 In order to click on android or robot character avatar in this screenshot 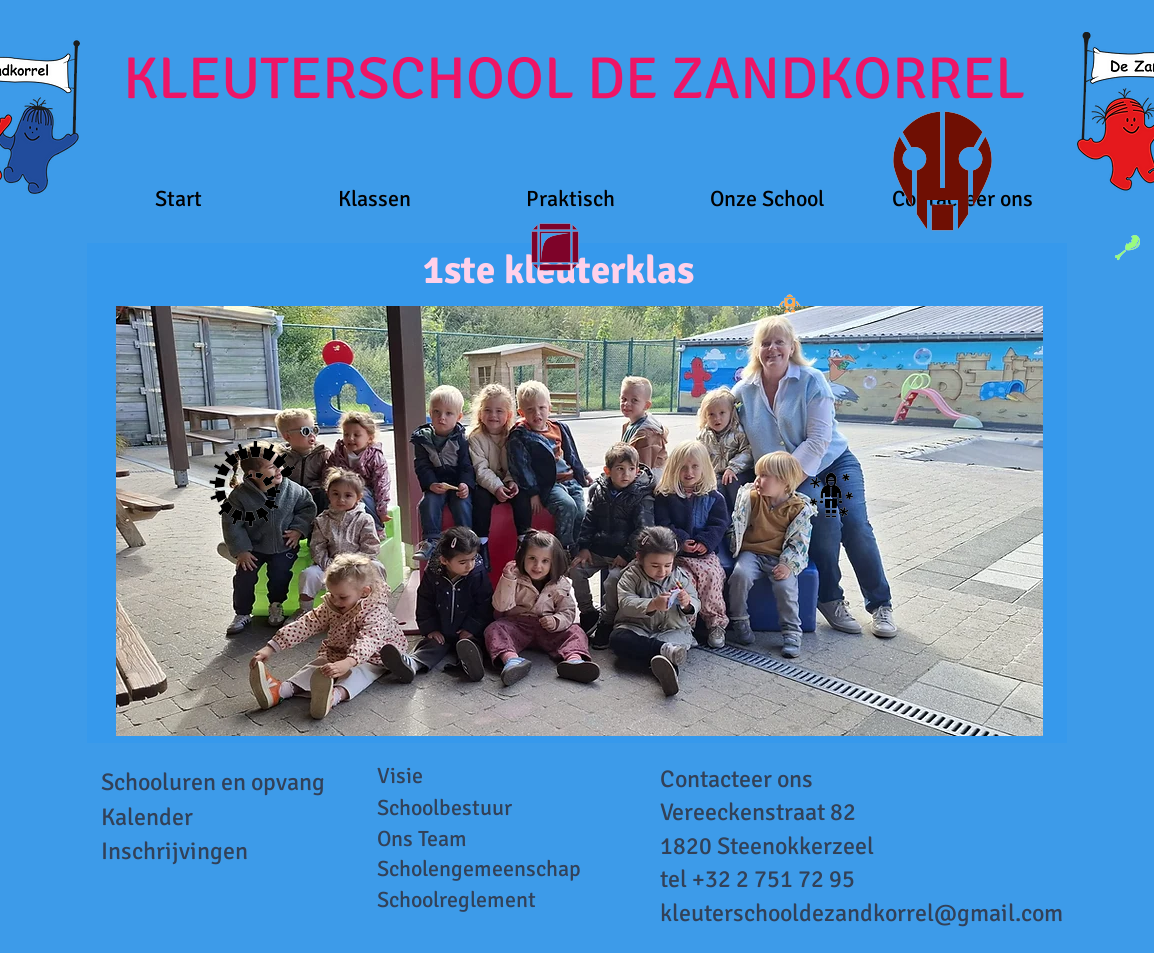, I will do `click(942, 171)`.